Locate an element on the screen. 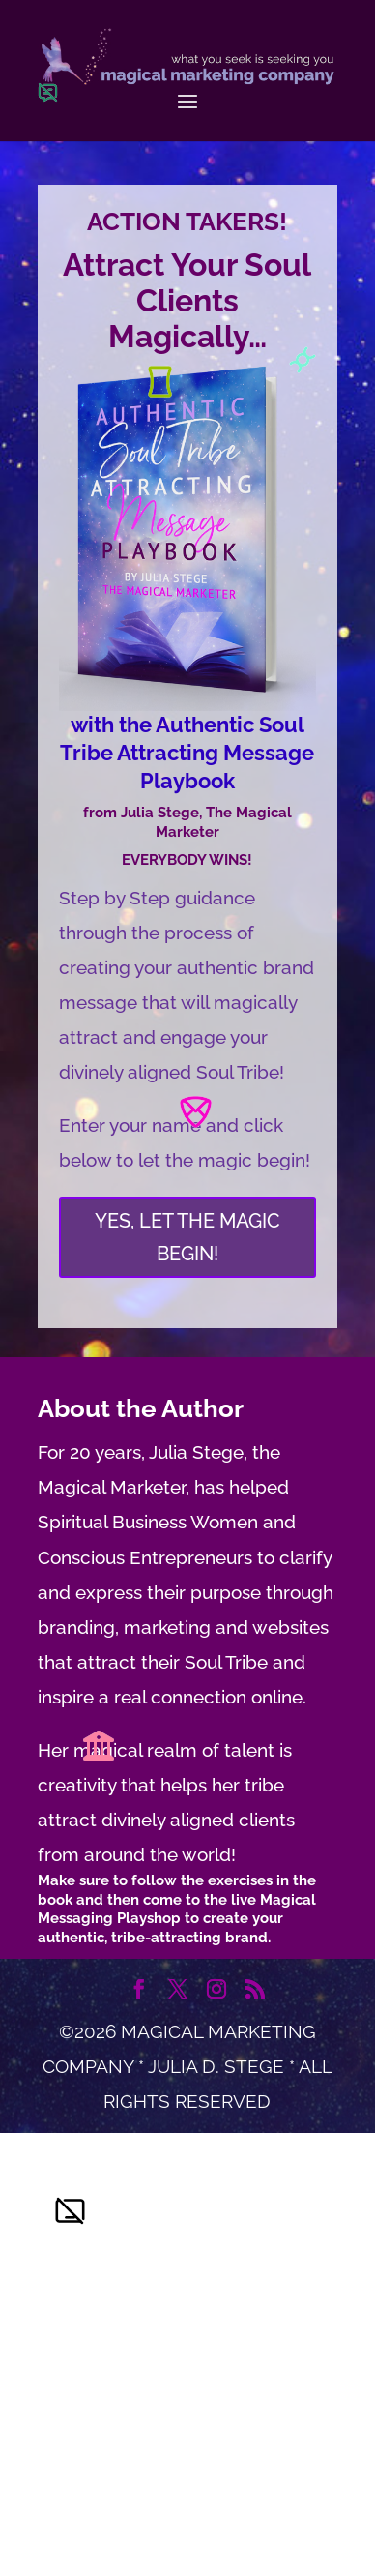 The height and width of the screenshot is (2576, 375). switch to vertical panorama mode is located at coordinates (159, 381).